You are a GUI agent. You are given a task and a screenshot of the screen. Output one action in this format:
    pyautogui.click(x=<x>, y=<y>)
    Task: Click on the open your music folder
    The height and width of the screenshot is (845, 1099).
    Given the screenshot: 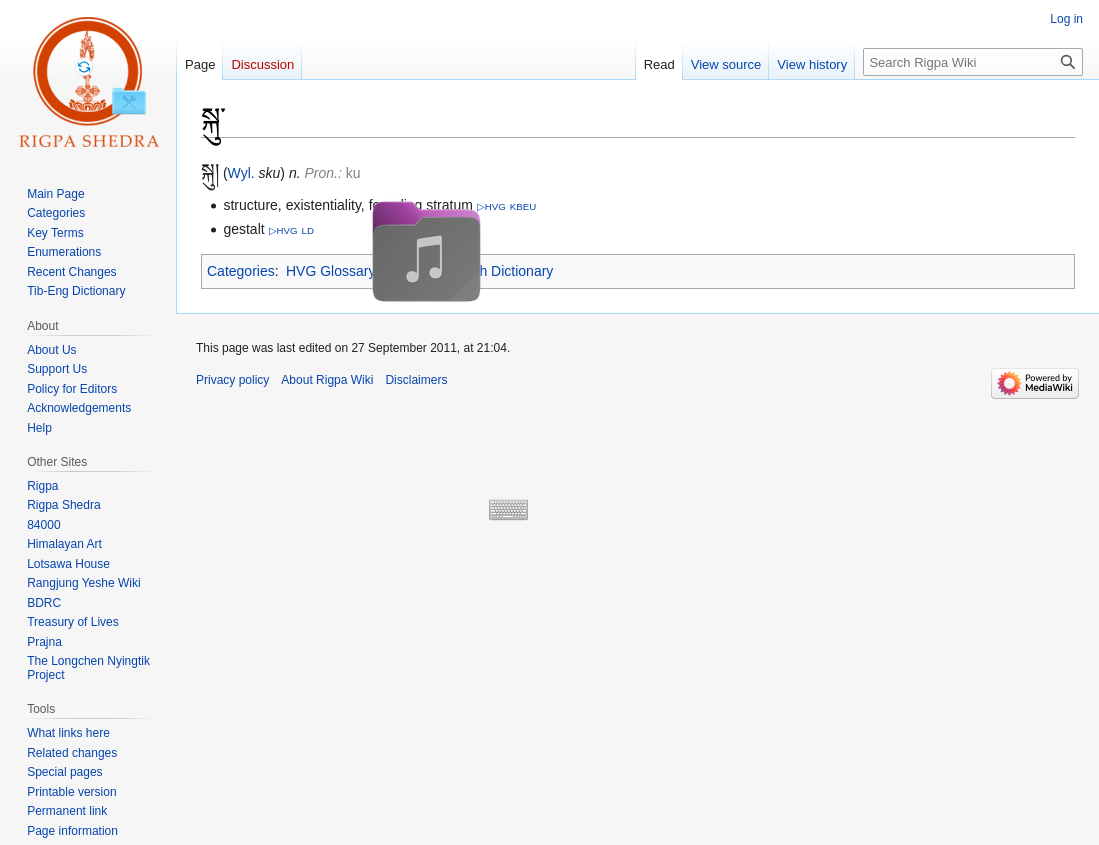 What is the action you would take?
    pyautogui.click(x=426, y=251)
    